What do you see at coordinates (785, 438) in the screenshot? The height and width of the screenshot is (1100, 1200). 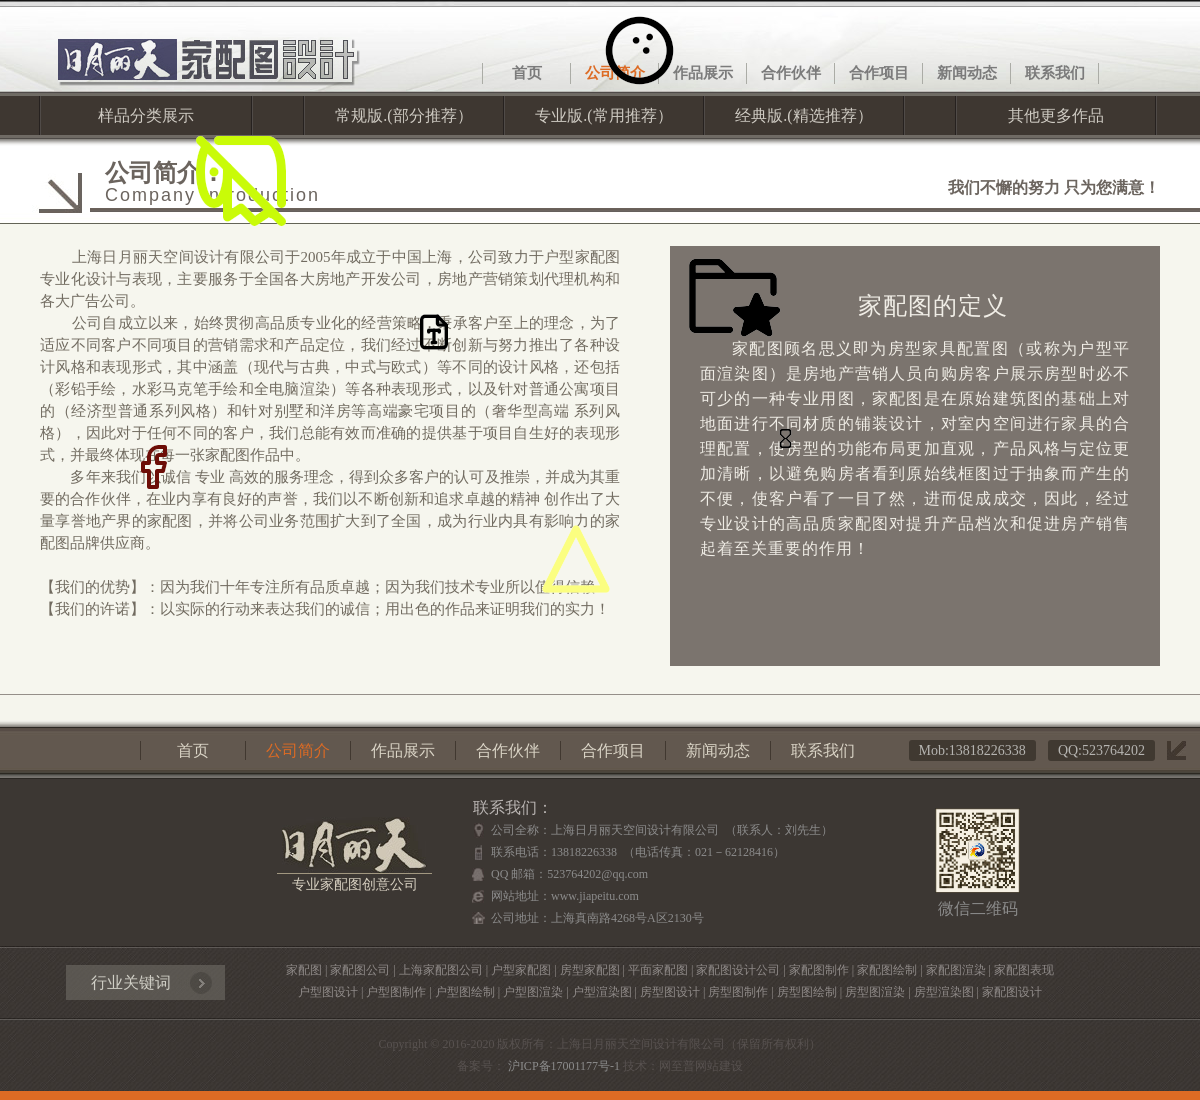 I see `indicates a process is waiting or pending` at bounding box center [785, 438].